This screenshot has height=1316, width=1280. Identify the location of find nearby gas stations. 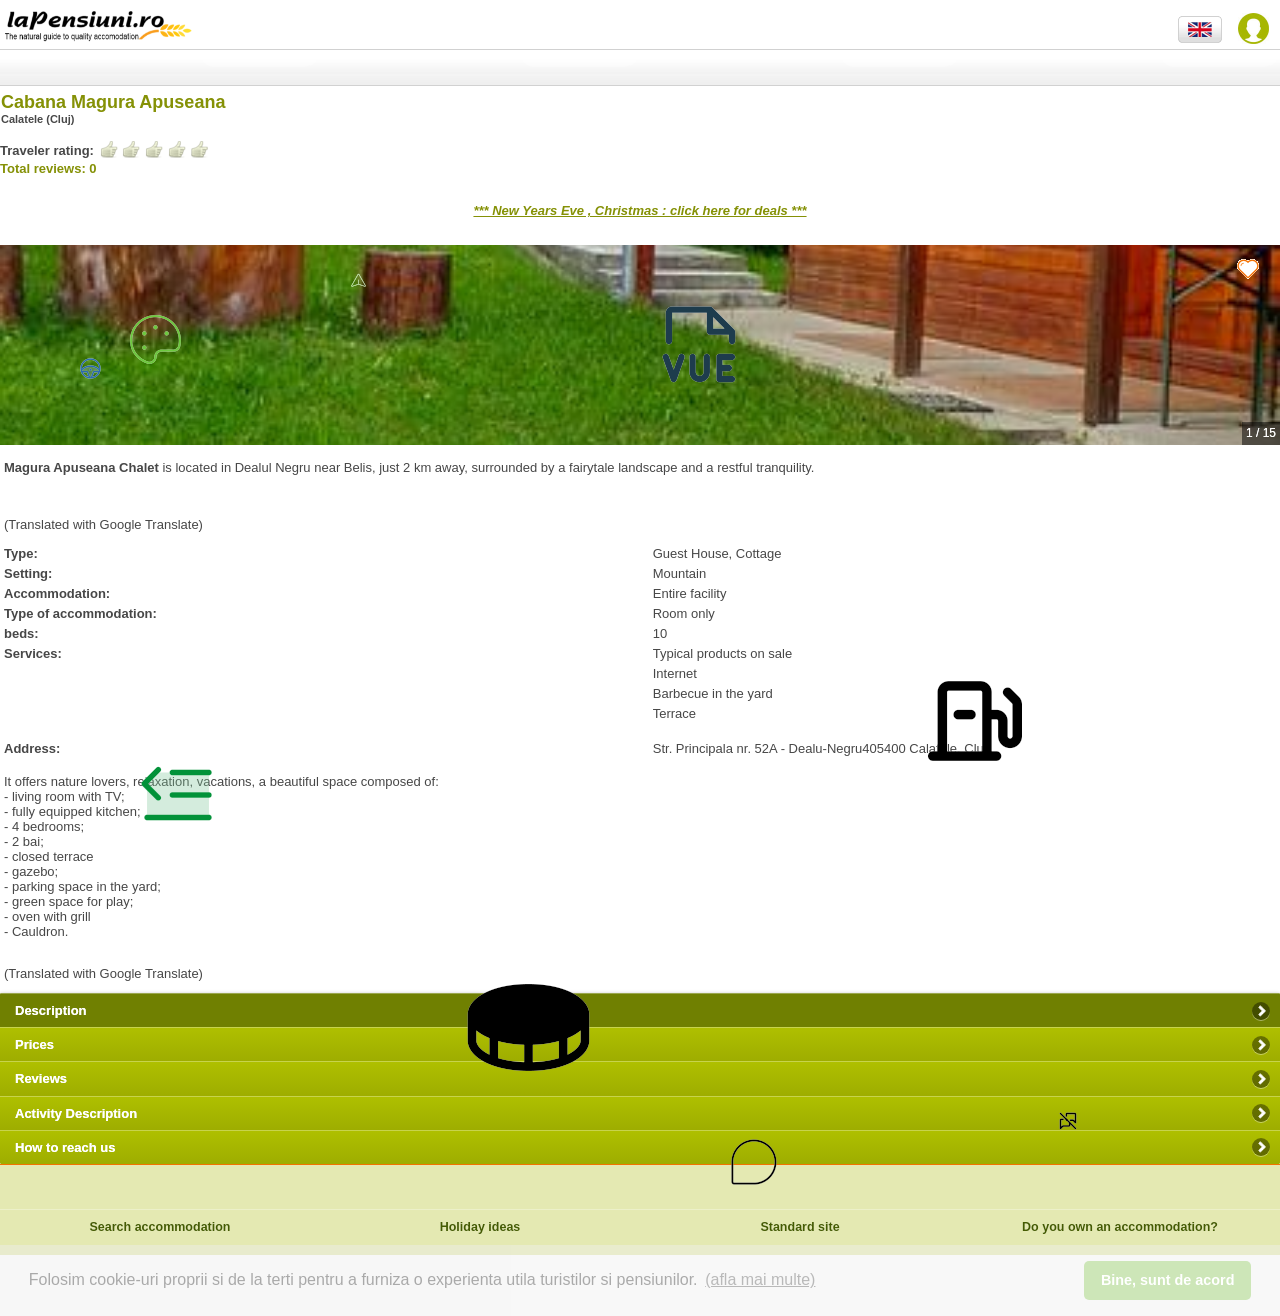
(971, 721).